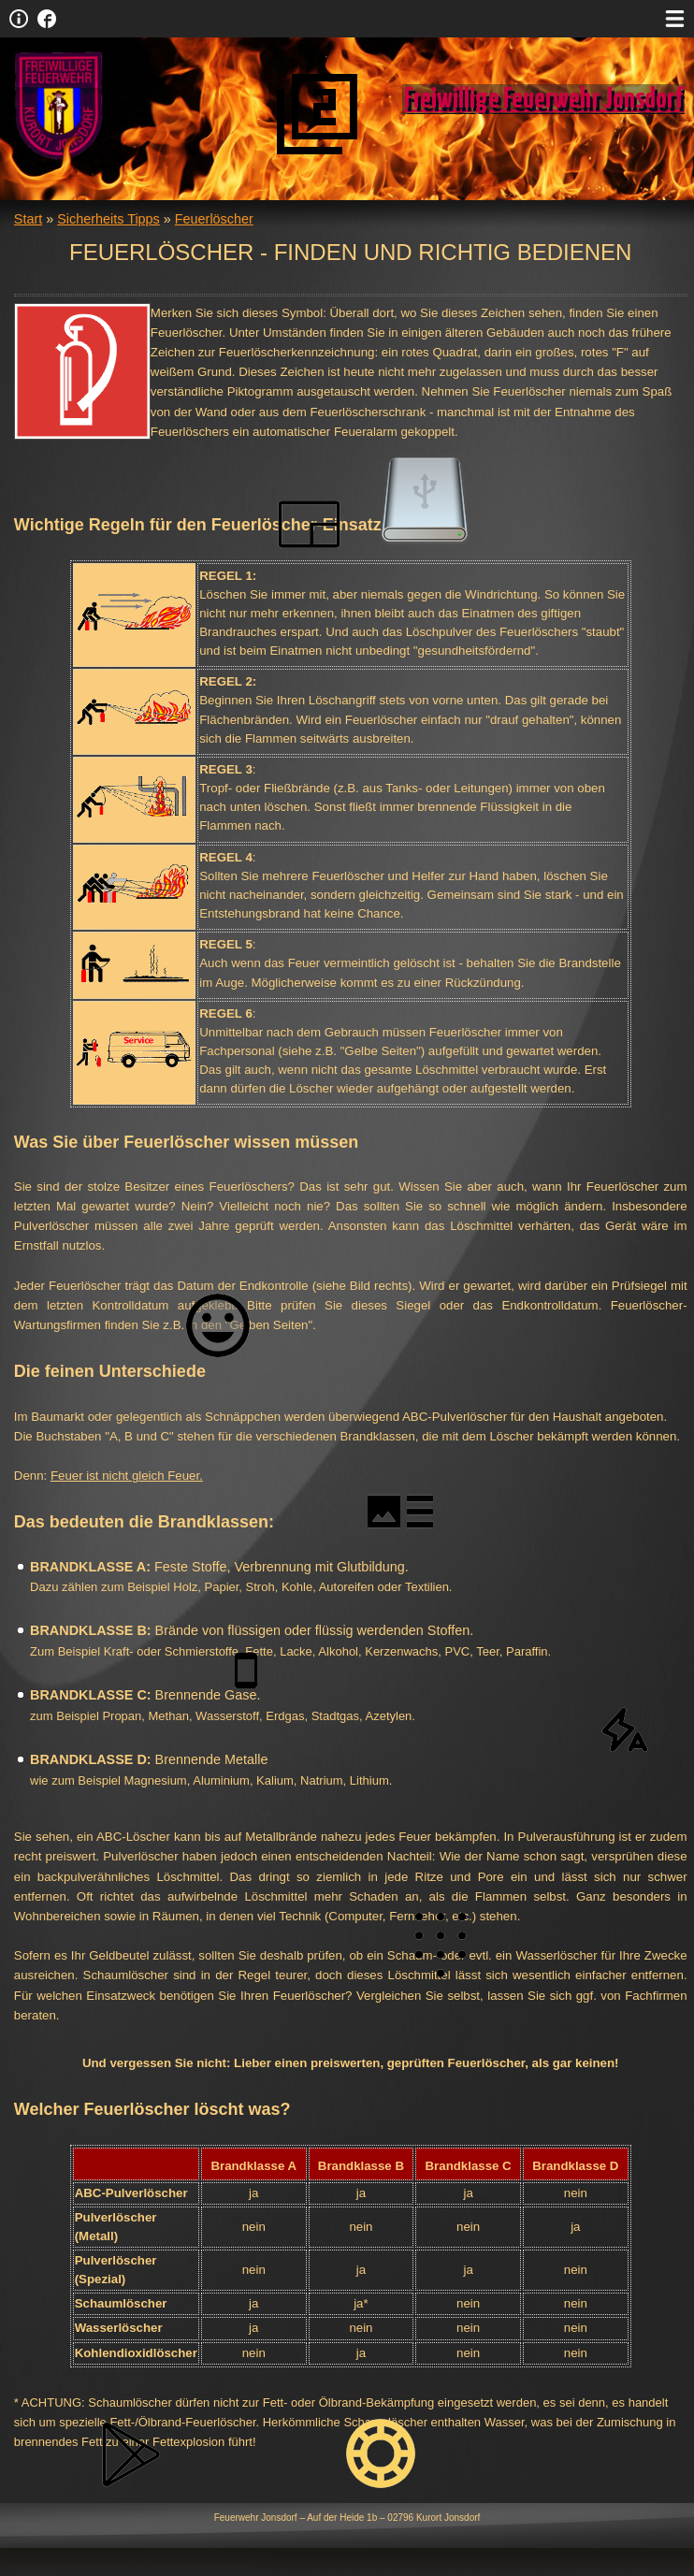  What do you see at coordinates (317, 114) in the screenshot?
I see `select or apply filter number 2` at bounding box center [317, 114].